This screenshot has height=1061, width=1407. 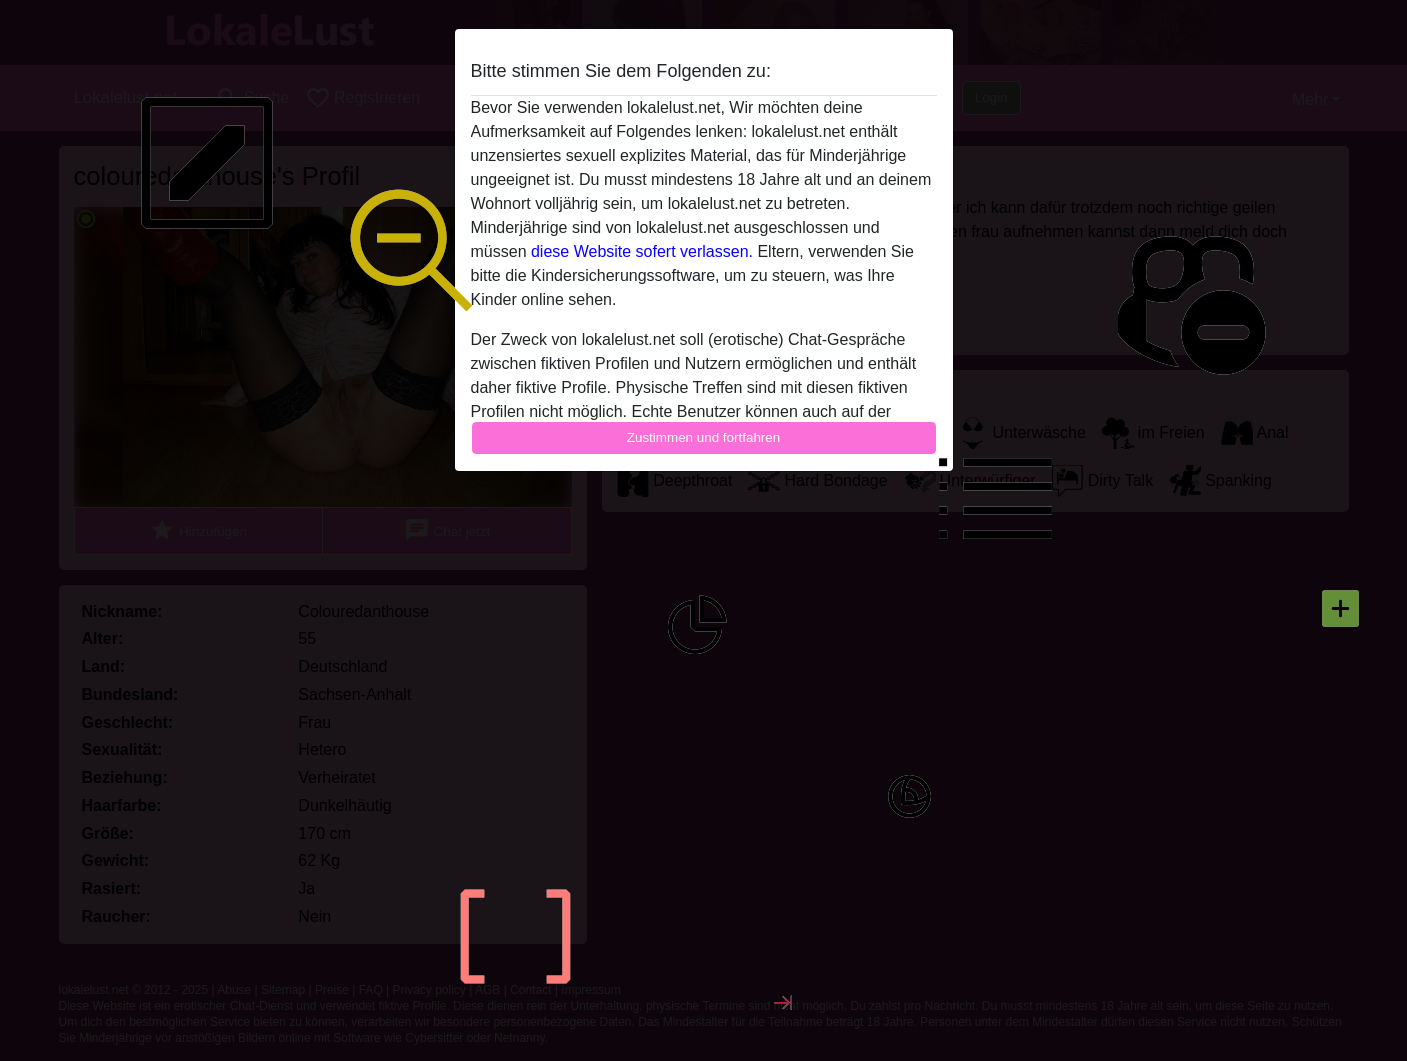 What do you see at coordinates (909, 796) in the screenshot?
I see `CoreOS brand logo` at bounding box center [909, 796].